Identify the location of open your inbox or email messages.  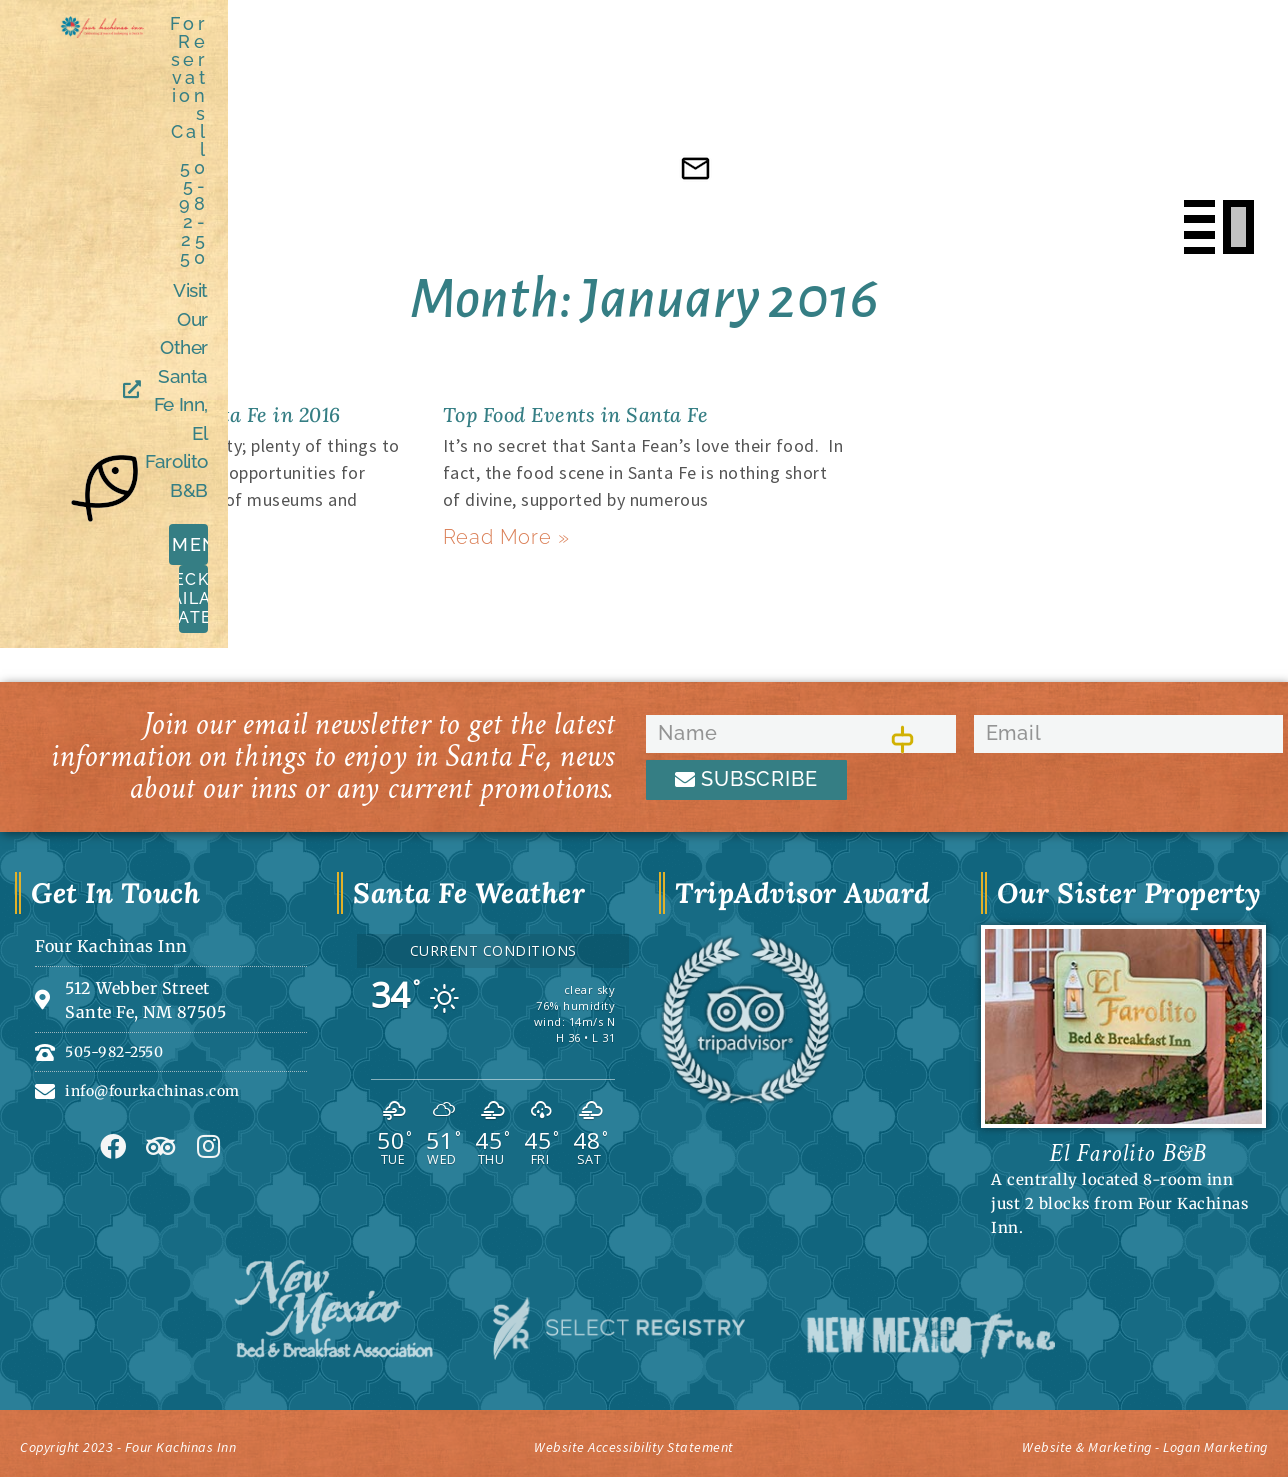
(695, 168).